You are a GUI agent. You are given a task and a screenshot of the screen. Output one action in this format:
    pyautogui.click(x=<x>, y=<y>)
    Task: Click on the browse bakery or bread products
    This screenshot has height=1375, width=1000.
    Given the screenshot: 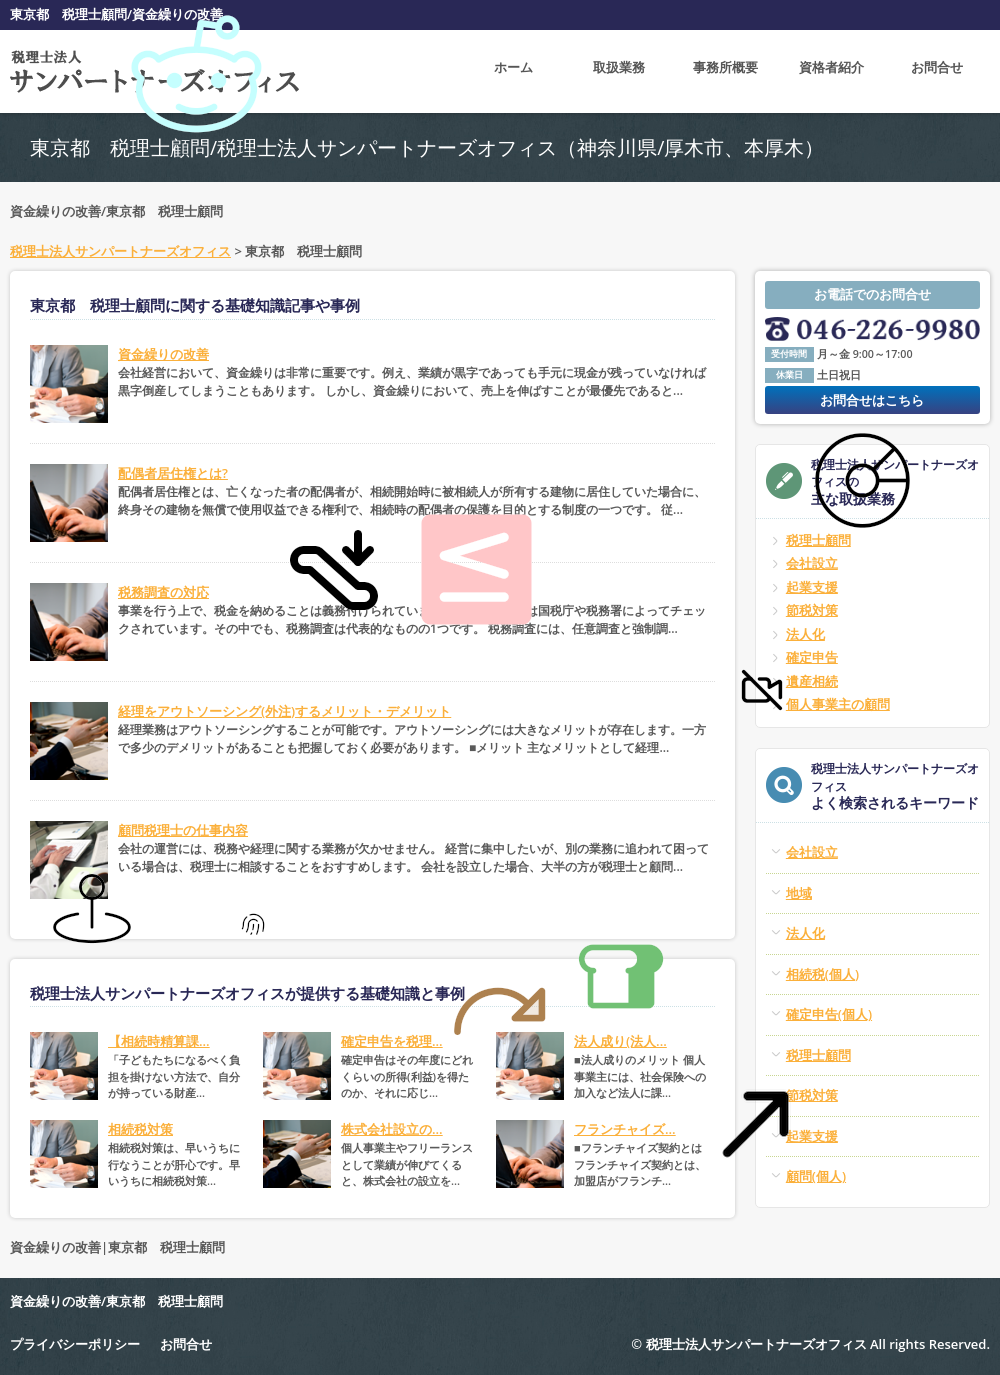 What is the action you would take?
    pyautogui.click(x=622, y=976)
    